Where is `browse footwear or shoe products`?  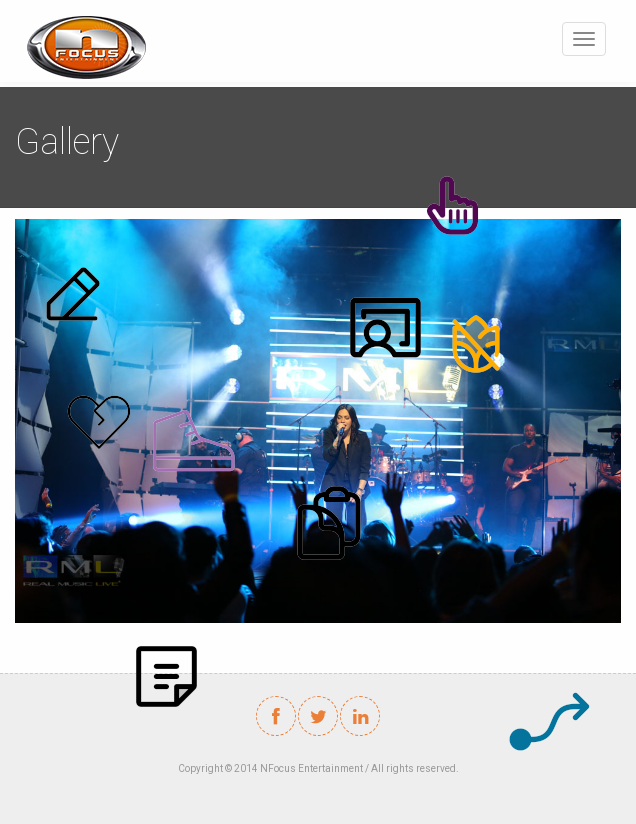
browse footwear or shoe products is located at coordinates (189, 443).